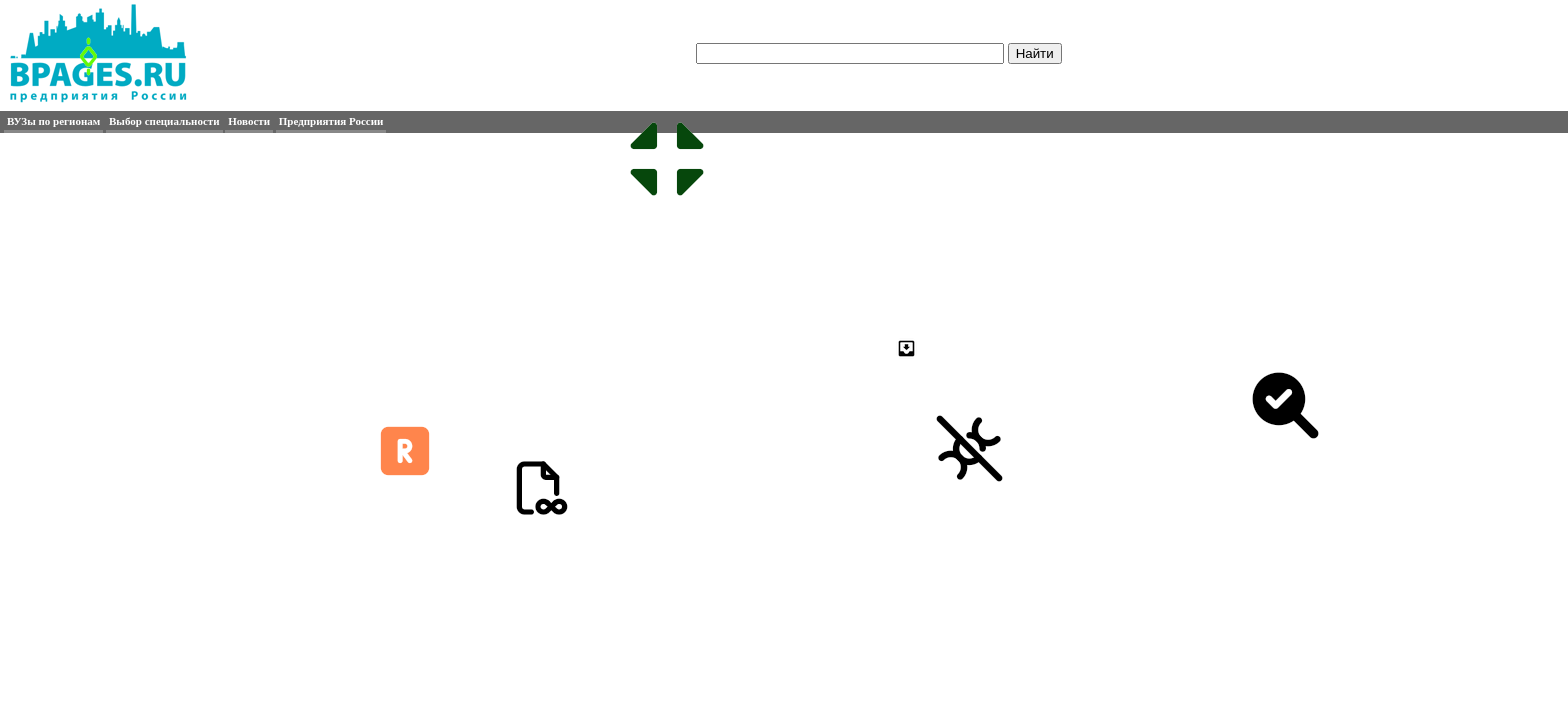  Describe the element at coordinates (969, 448) in the screenshot. I see `disable genetic or DNA-related features` at that location.